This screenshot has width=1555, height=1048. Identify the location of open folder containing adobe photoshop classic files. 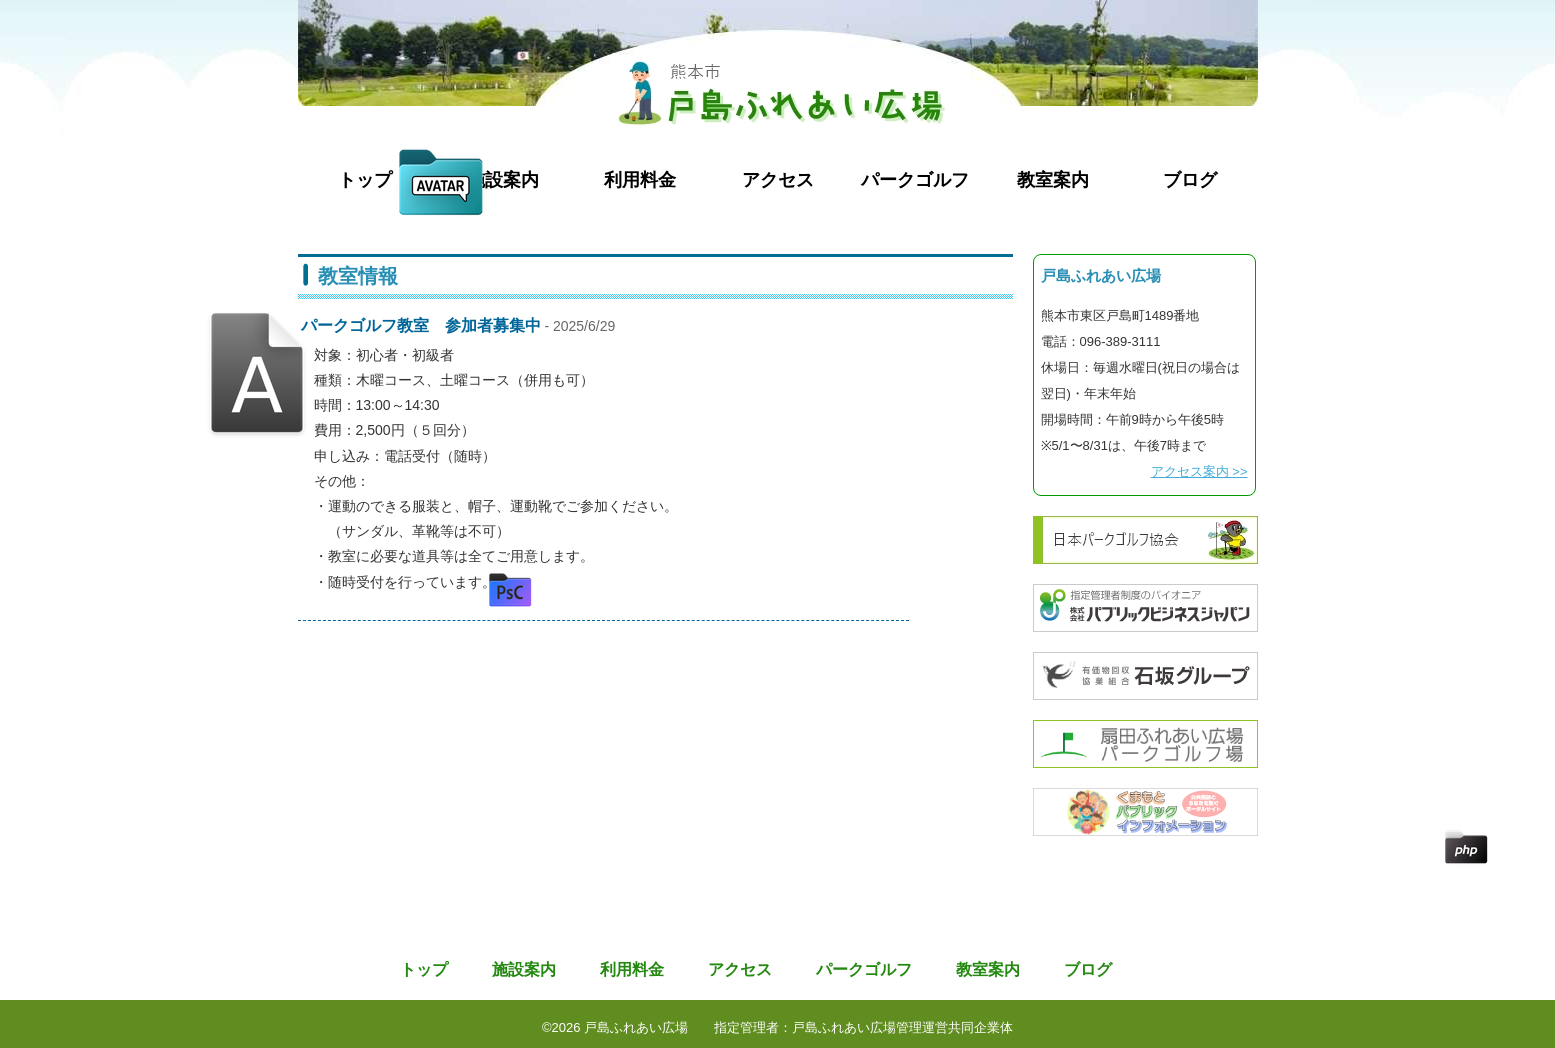
(510, 591).